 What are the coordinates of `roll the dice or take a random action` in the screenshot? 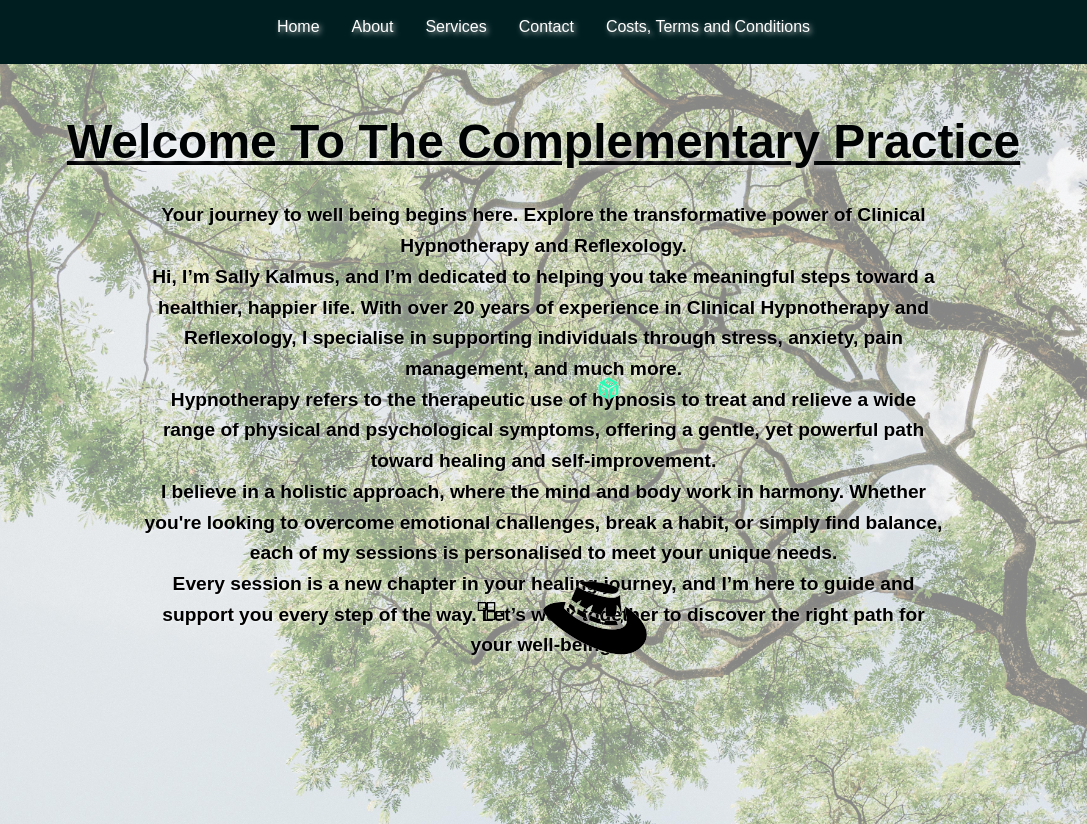 It's located at (608, 388).